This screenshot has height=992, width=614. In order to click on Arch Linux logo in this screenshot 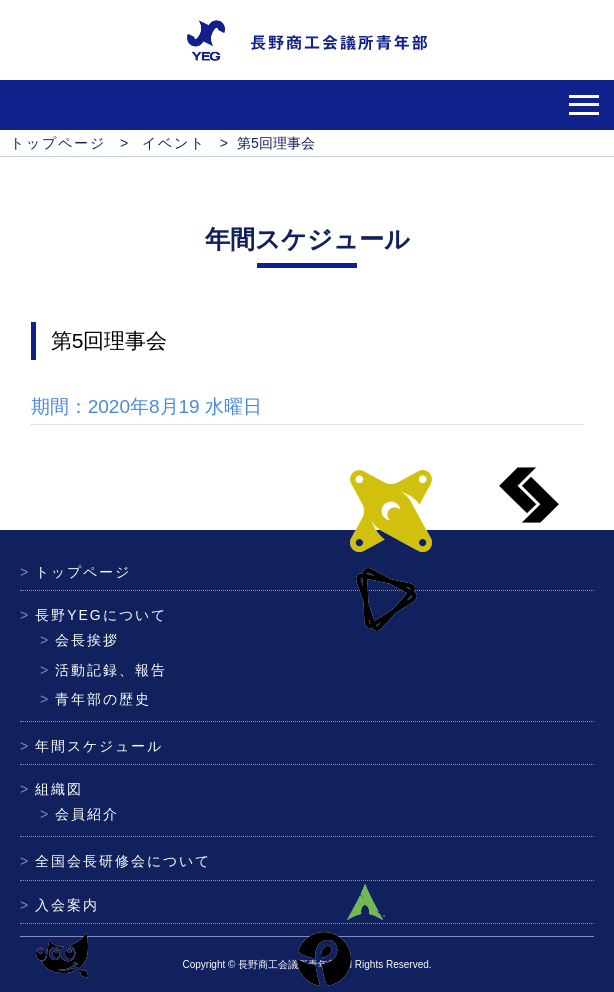, I will do `click(366, 902)`.